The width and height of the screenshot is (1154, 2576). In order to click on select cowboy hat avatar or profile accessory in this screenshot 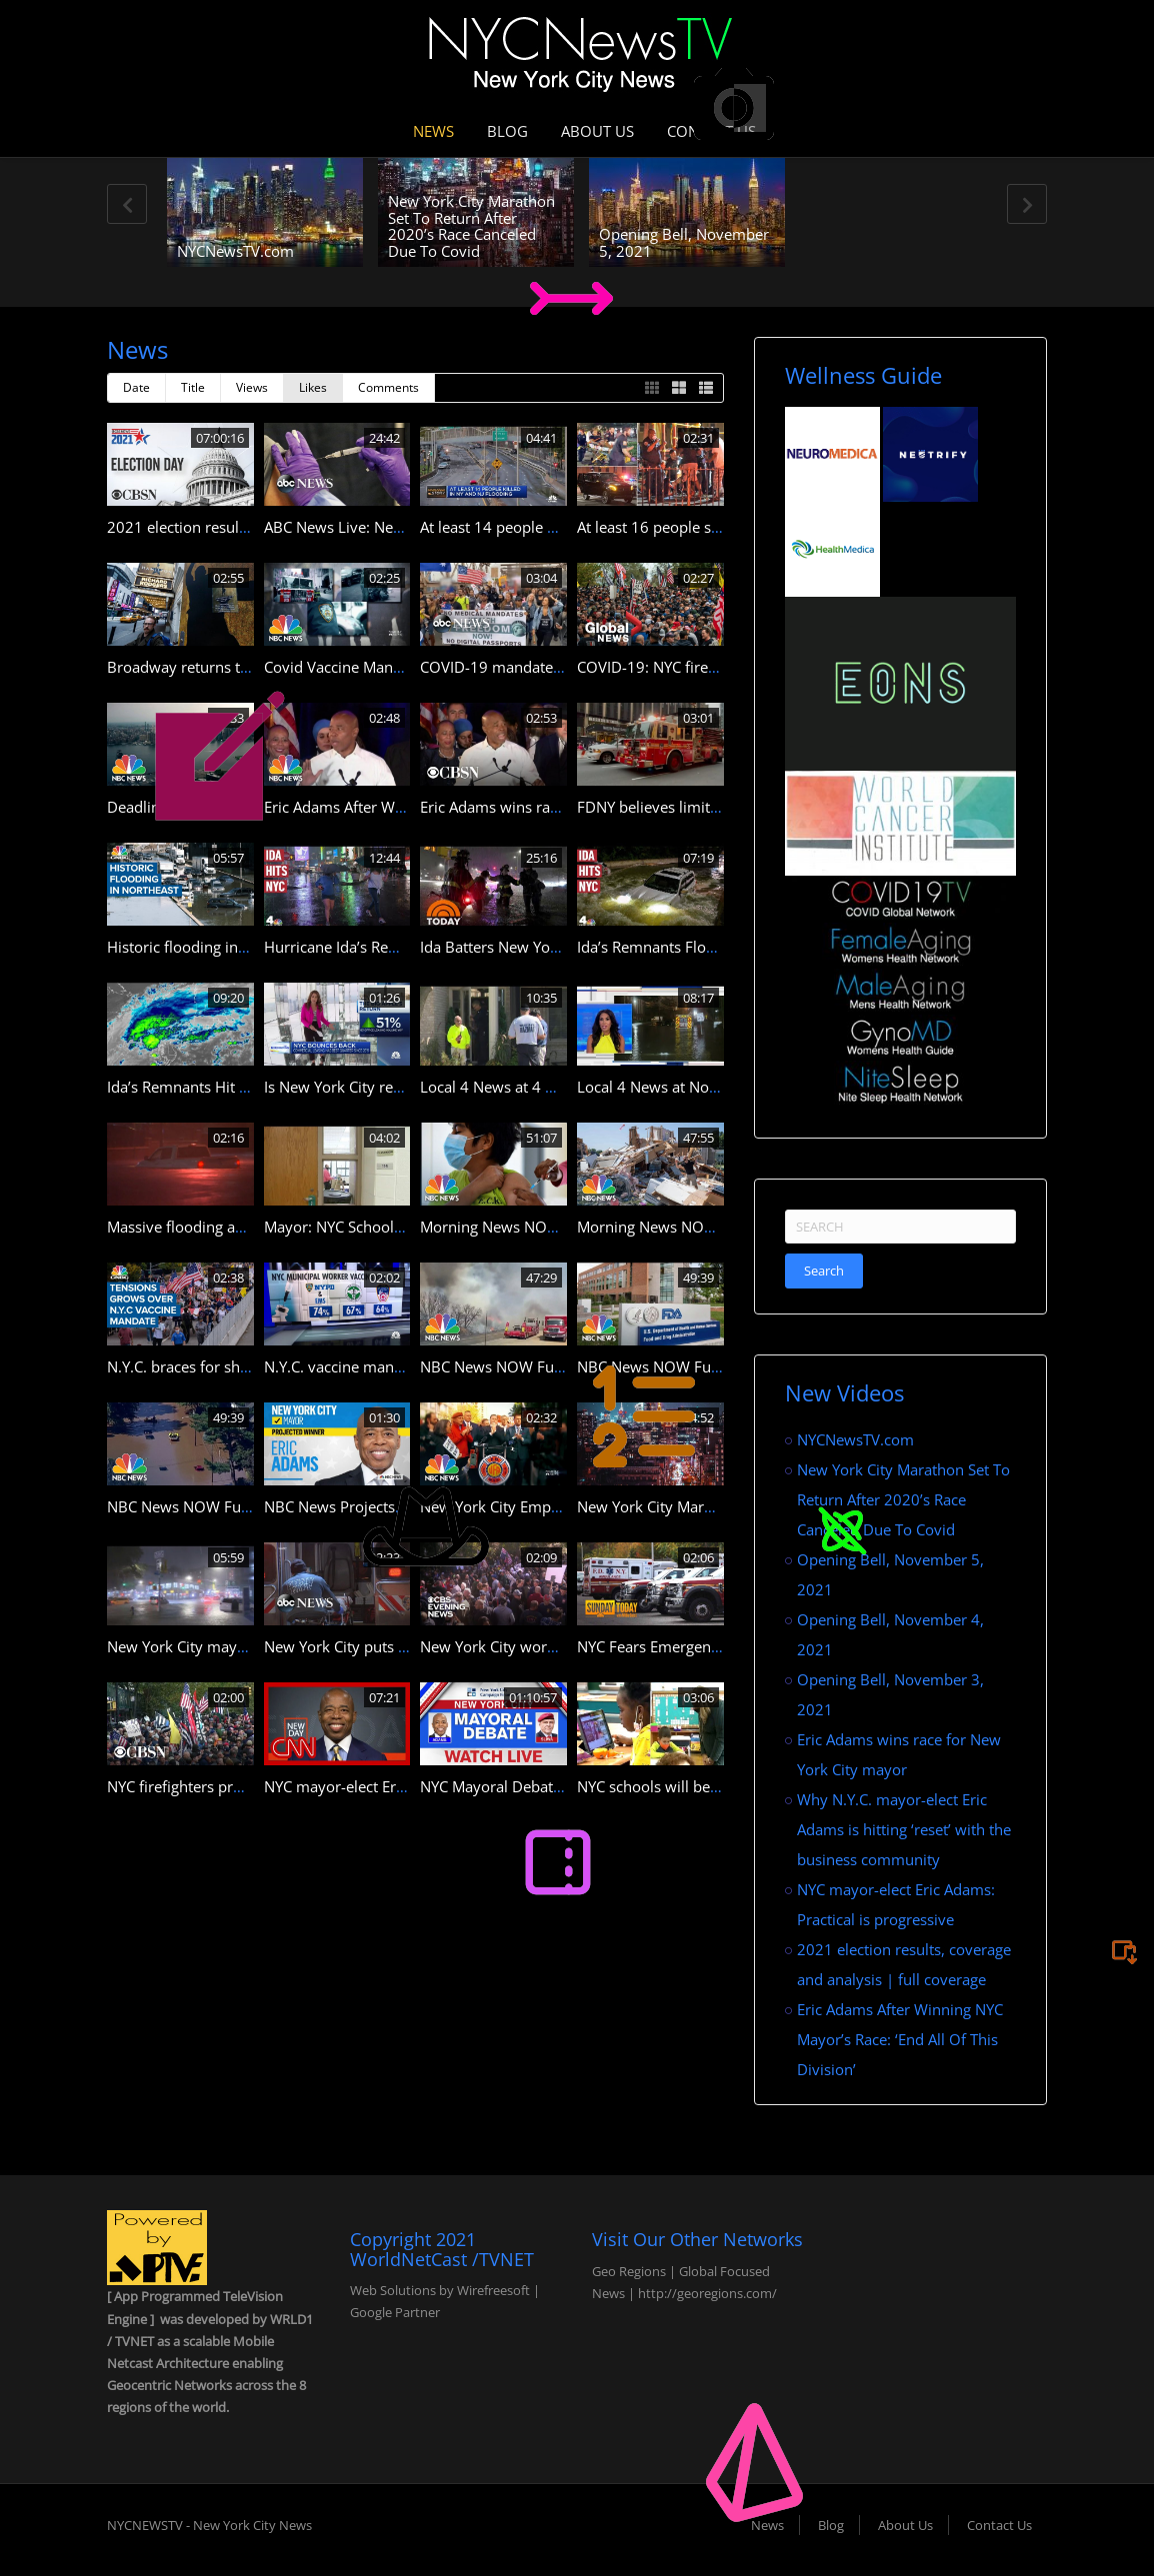, I will do `click(426, 1530)`.